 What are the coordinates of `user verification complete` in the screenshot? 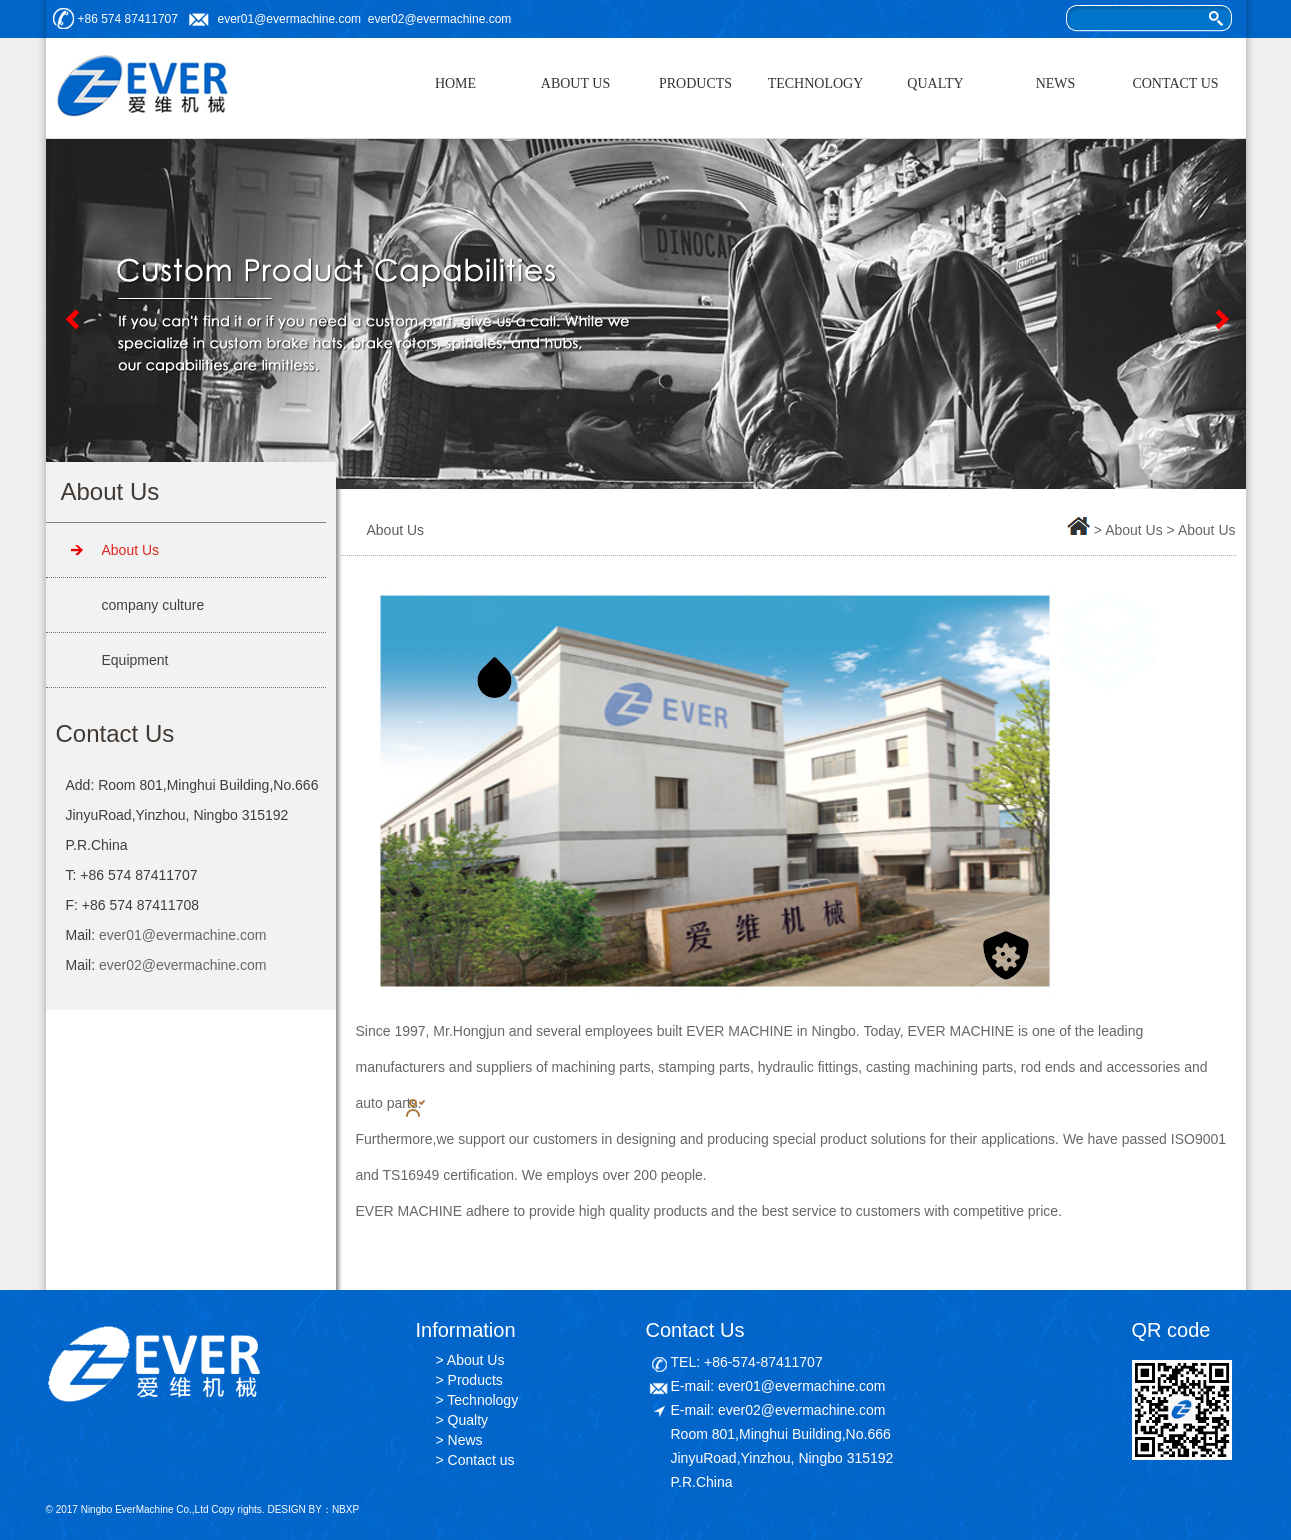 It's located at (415, 1108).